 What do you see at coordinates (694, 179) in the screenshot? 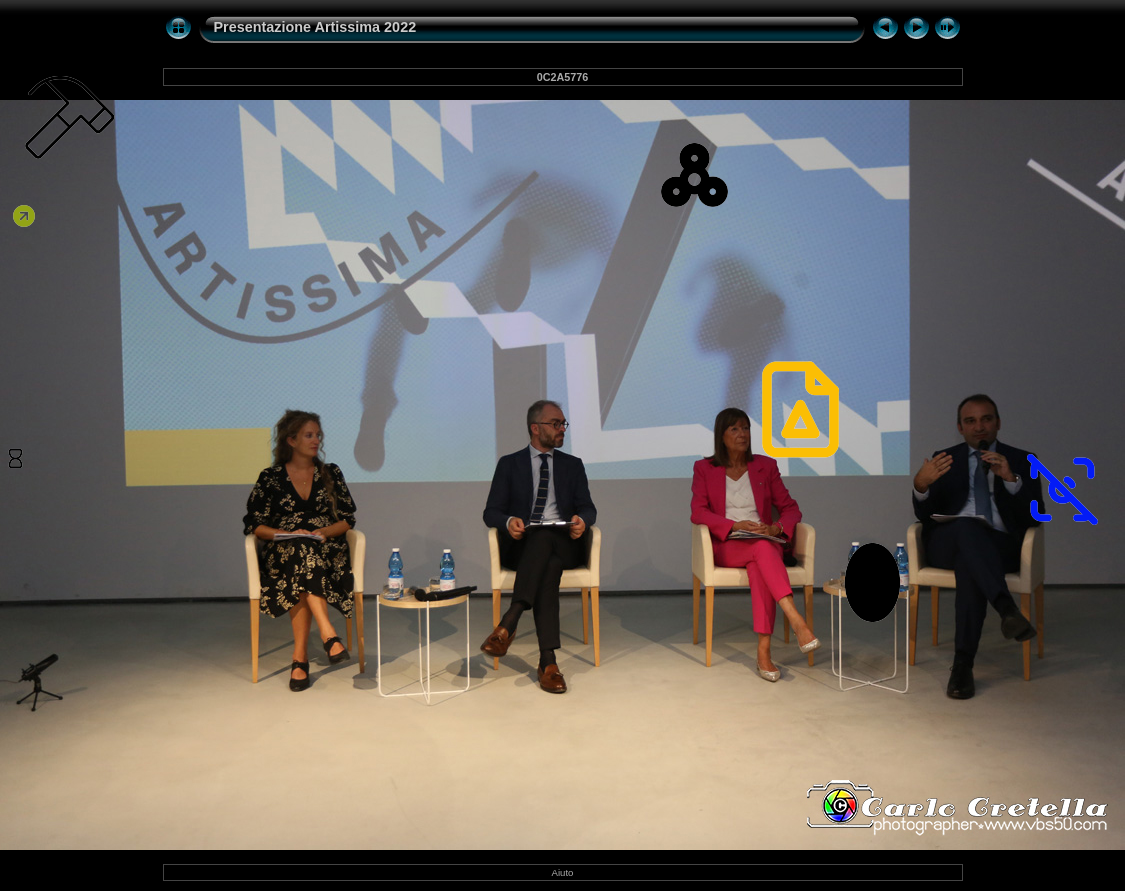
I see `fidget spinner toy or game icon` at bounding box center [694, 179].